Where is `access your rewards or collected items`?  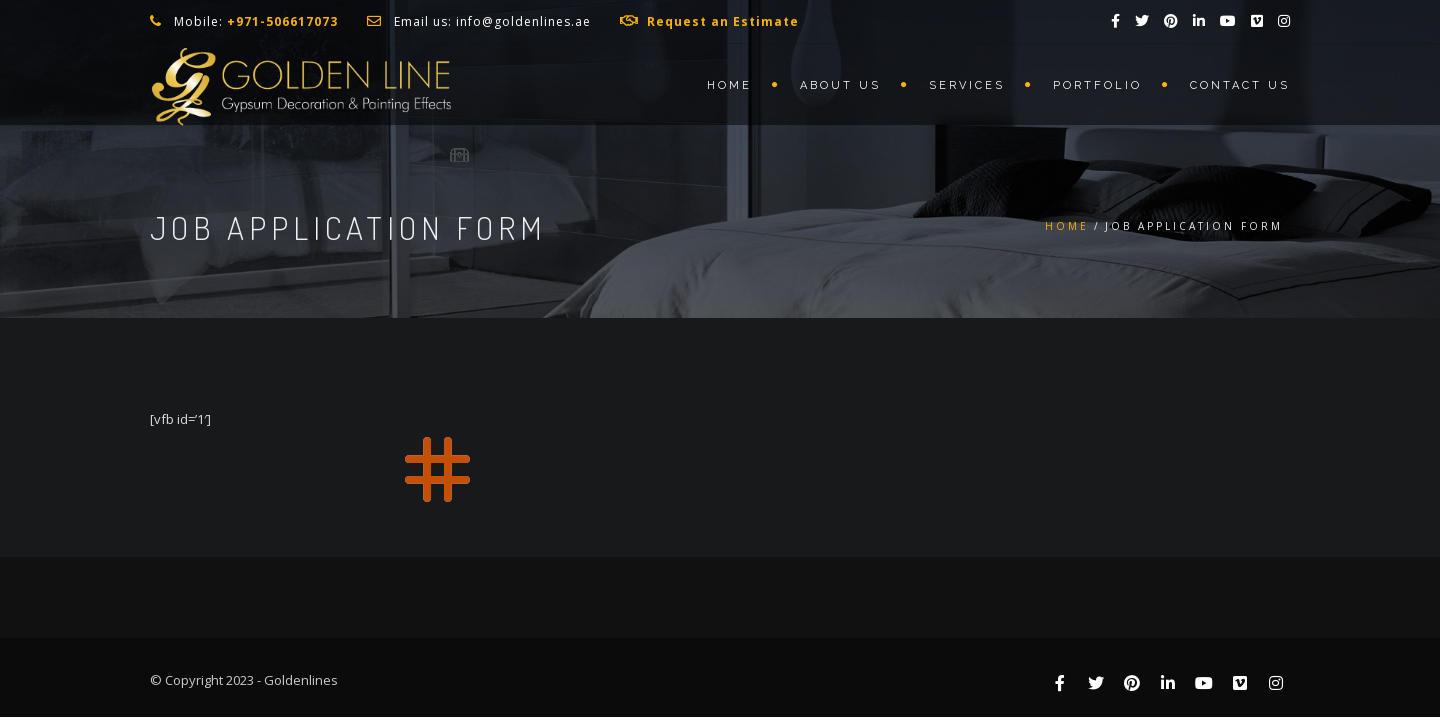
access your rewards or collected items is located at coordinates (459, 155).